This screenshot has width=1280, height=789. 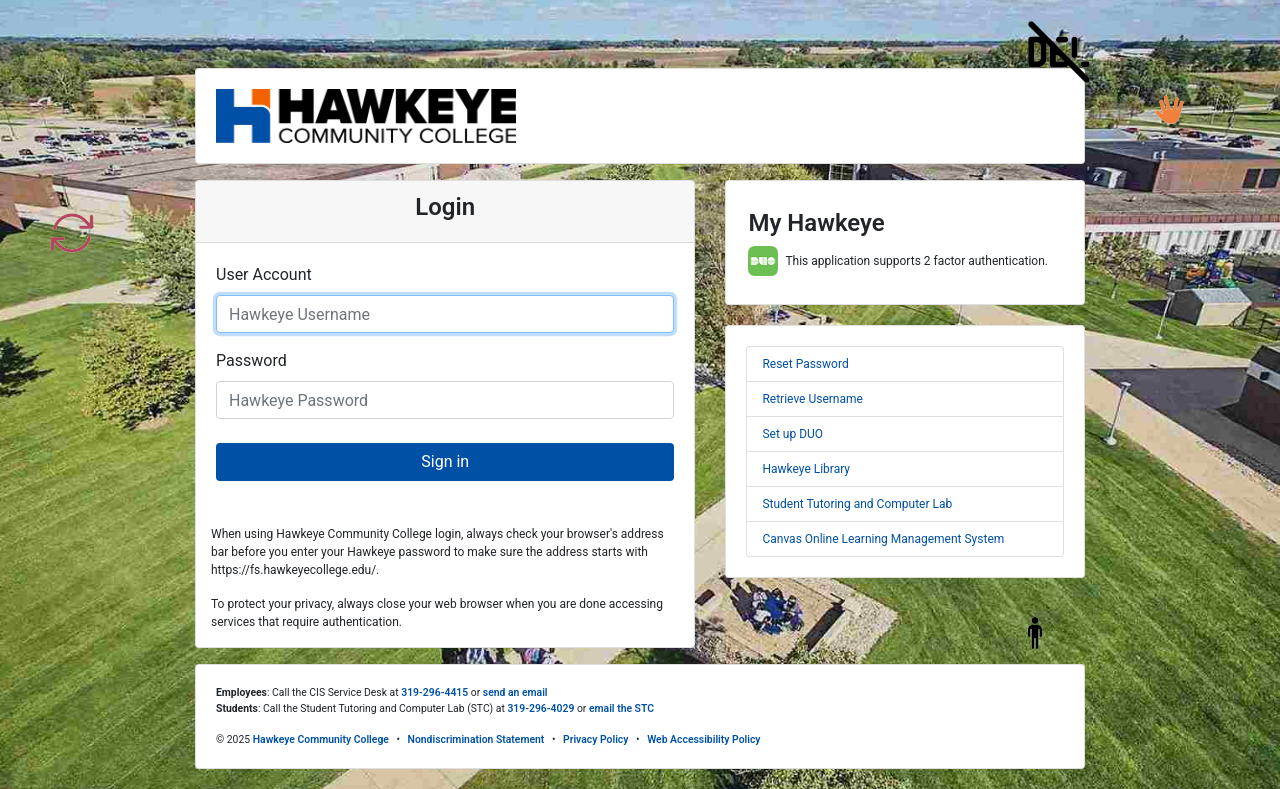 I want to click on send a vulcan salute or "live long and prosper" greeting, so click(x=1169, y=109).